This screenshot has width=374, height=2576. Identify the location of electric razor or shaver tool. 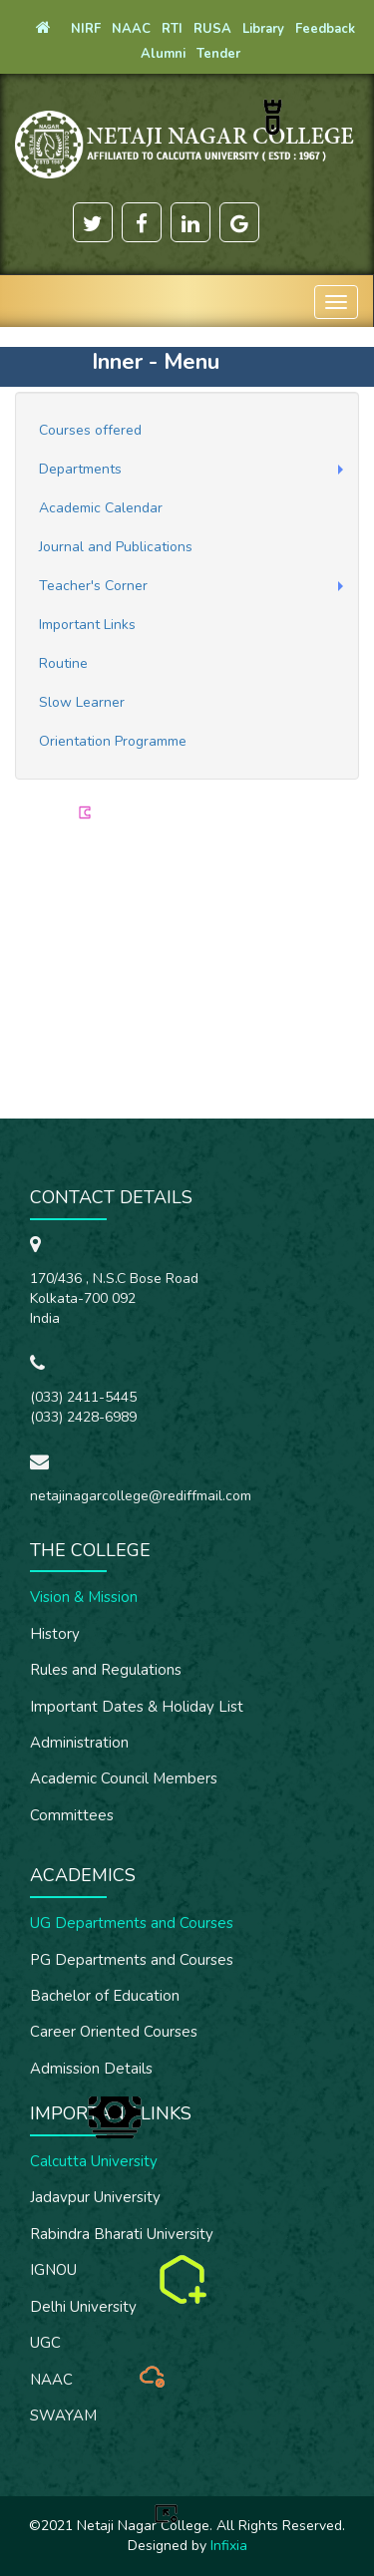
(272, 117).